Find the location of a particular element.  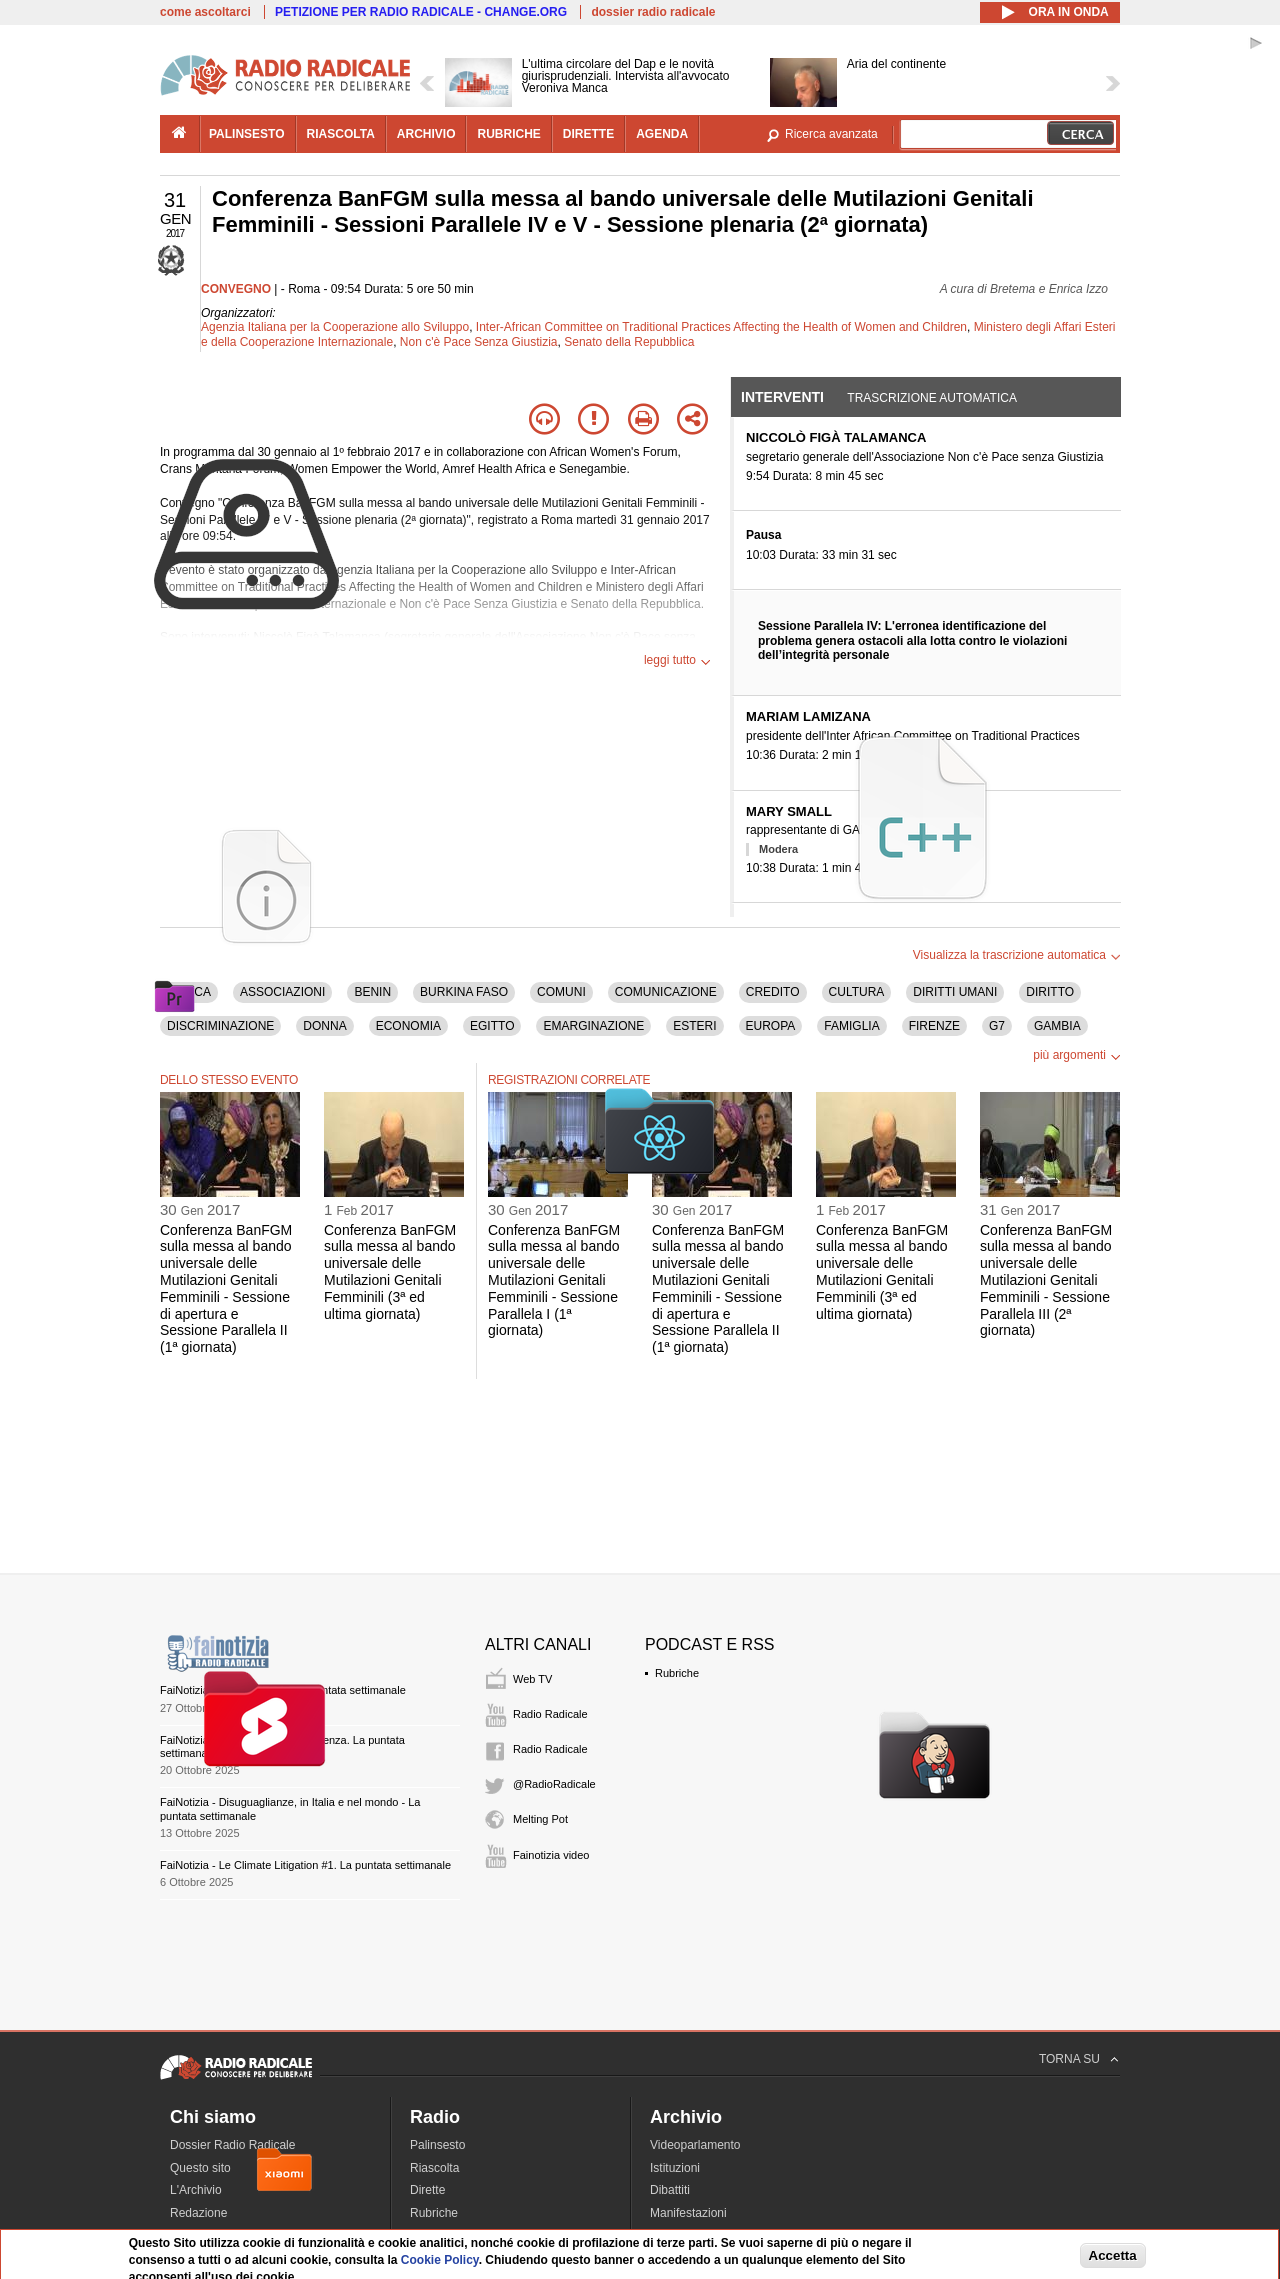

navigate to the next item or section is located at coordinates (1257, 44).